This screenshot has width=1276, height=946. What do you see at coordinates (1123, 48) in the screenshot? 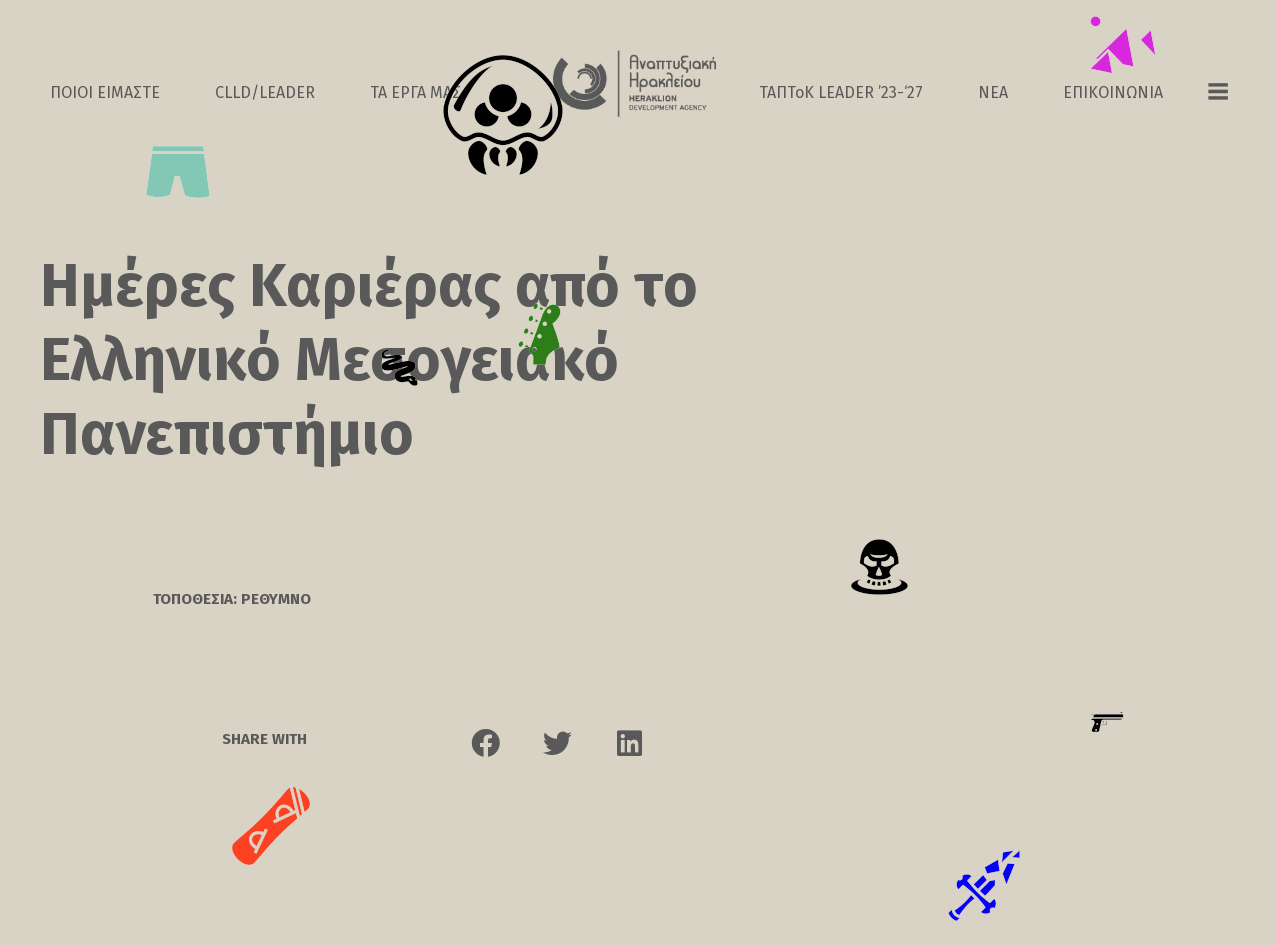
I see `explore ancient Egypt themed content` at bounding box center [1123, 48].